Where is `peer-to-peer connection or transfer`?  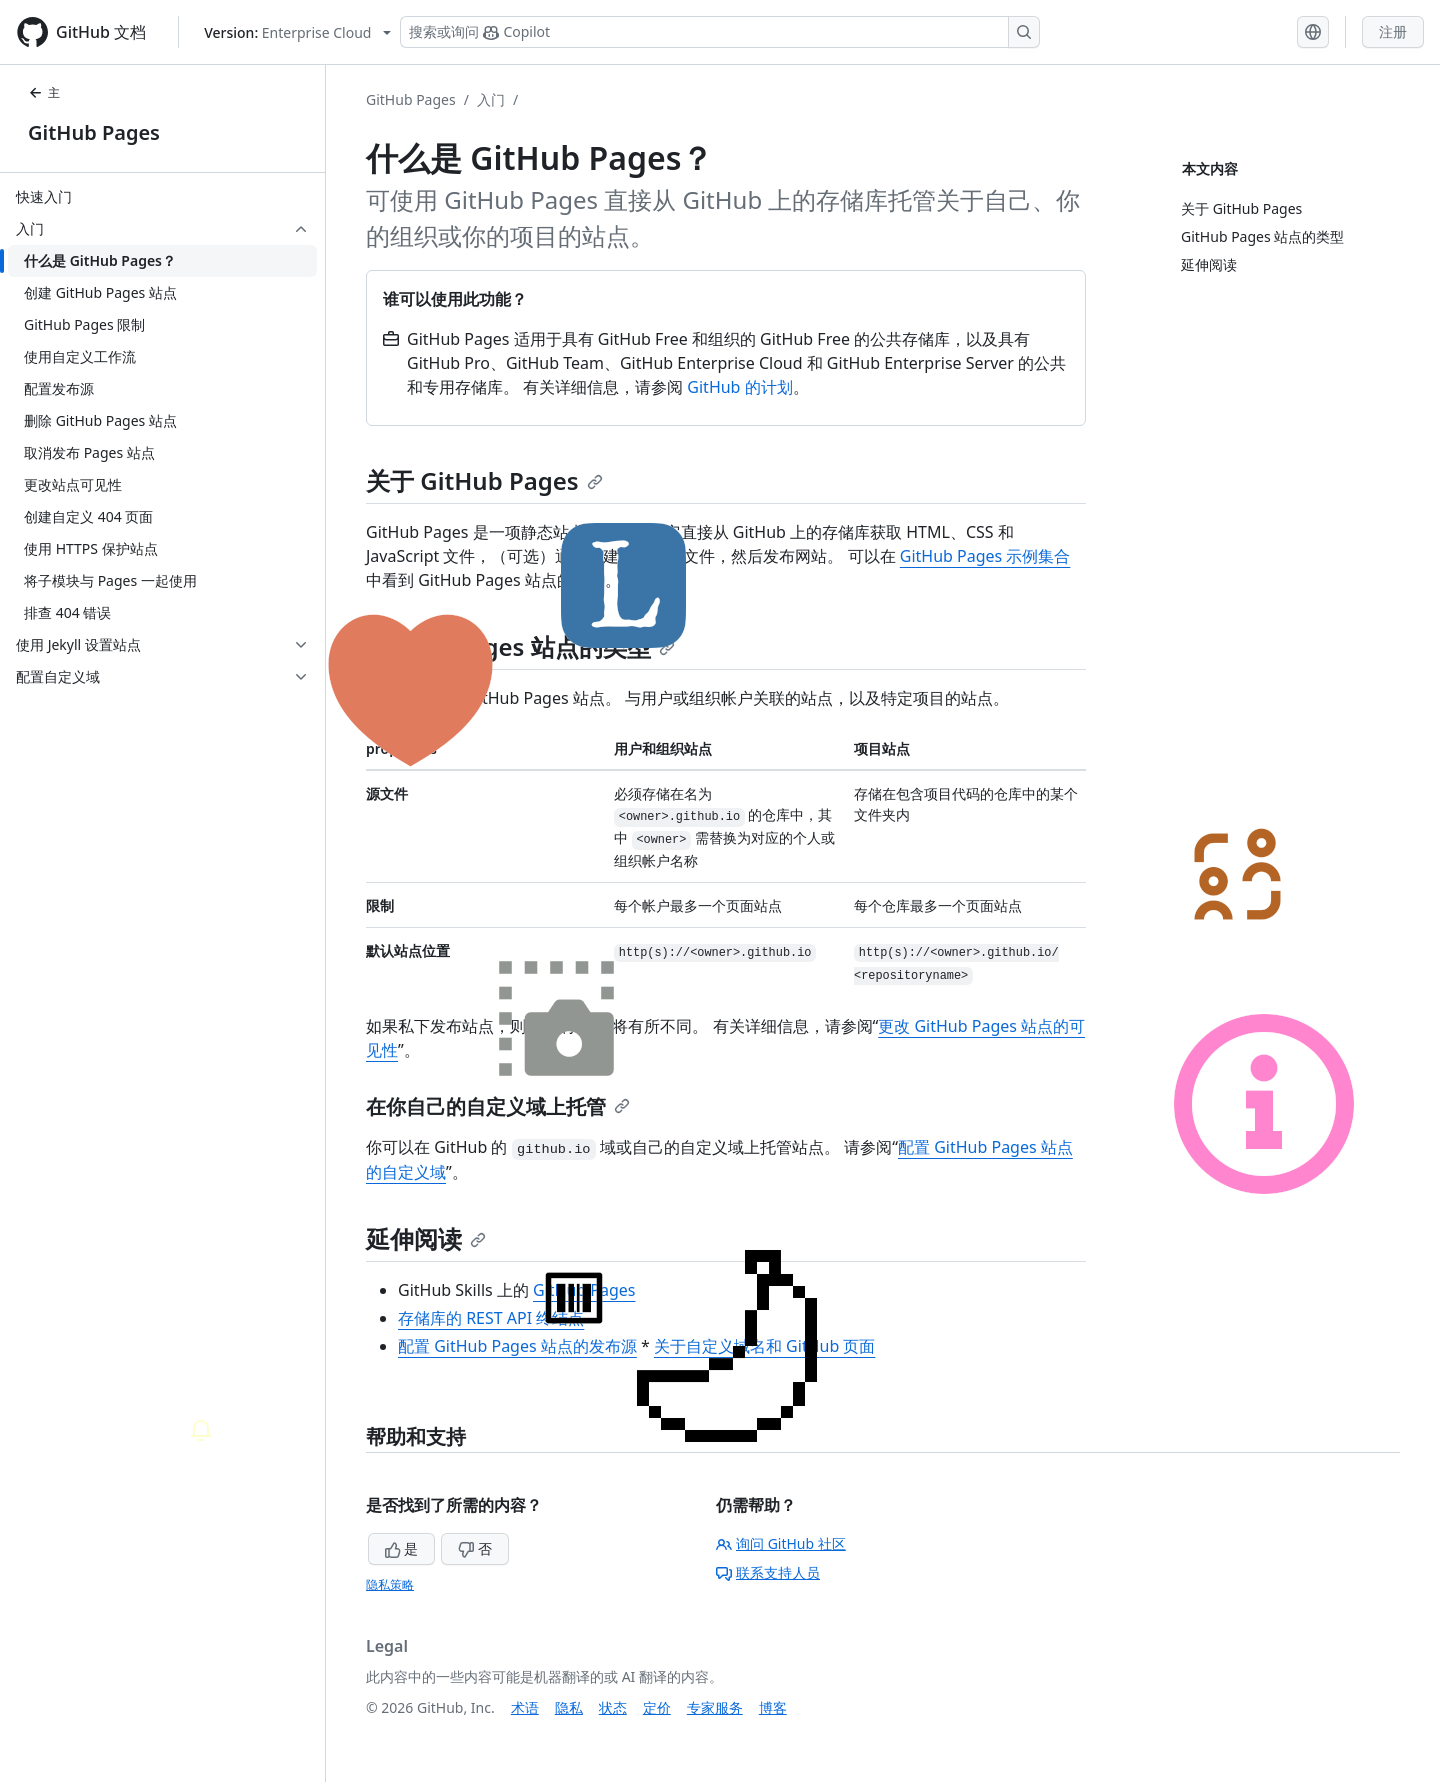 peer-to-peer connection or transfer is located at coordinates (1237, 876).